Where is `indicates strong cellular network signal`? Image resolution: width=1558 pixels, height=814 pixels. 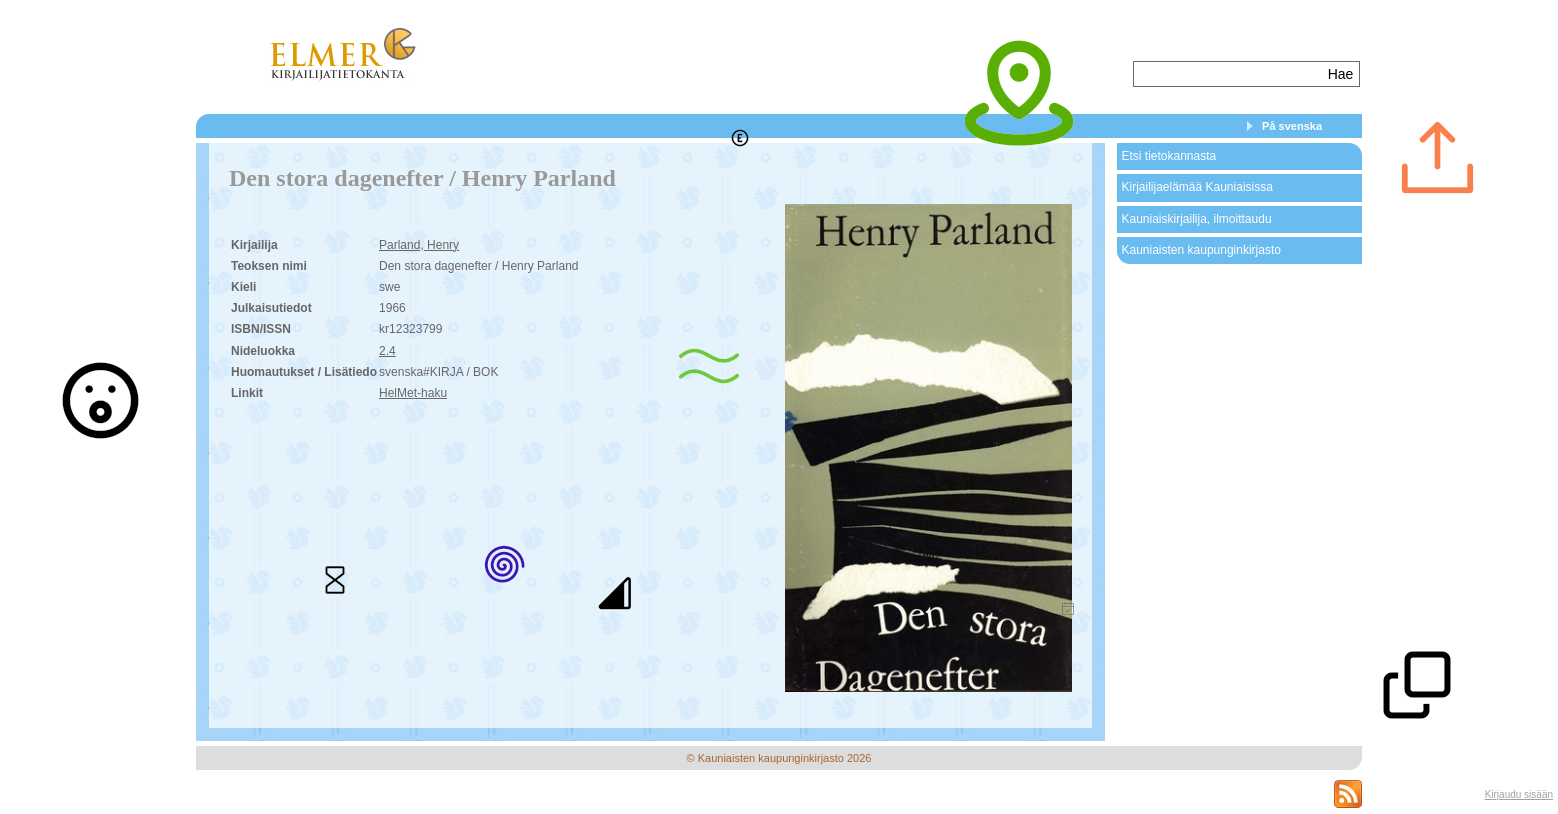
indicates strong cellular network signal is located at coordinates (617, 594).